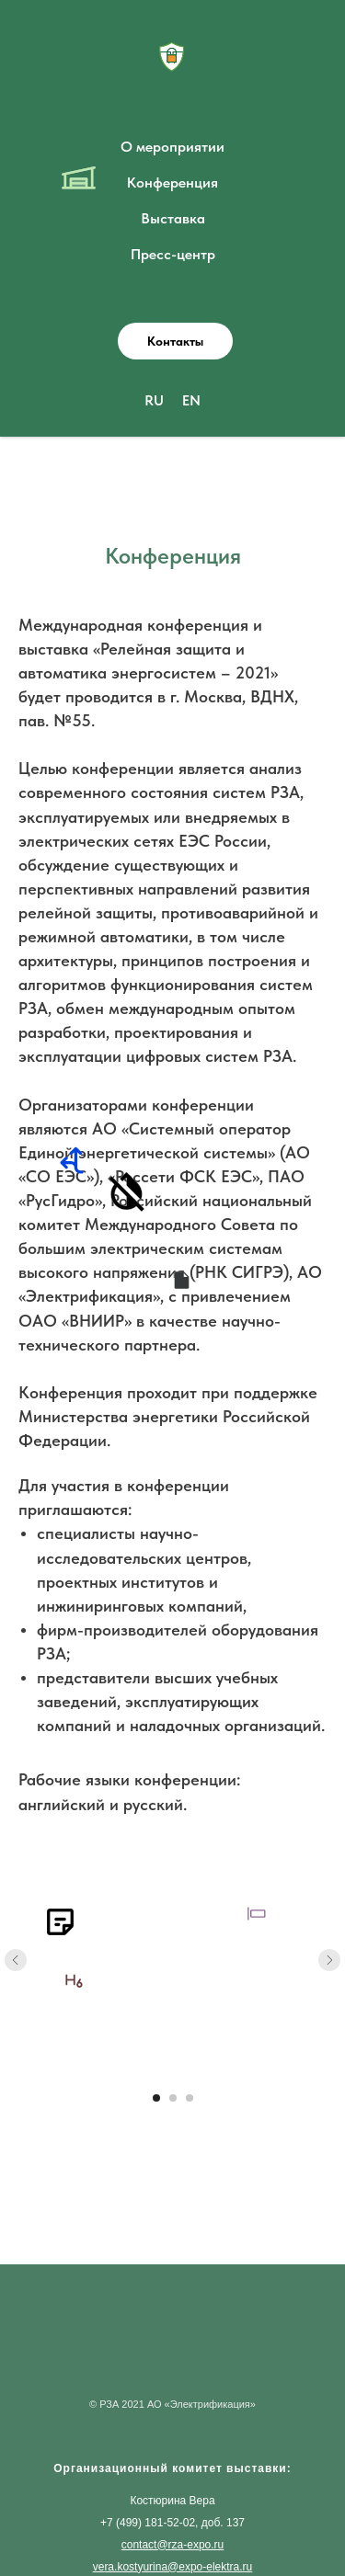 This screenshot has width=345, height=2576. Describe the element at coordinates (78, 178) in the screenshot. I see `access warehouse or storage inventory` at that location.